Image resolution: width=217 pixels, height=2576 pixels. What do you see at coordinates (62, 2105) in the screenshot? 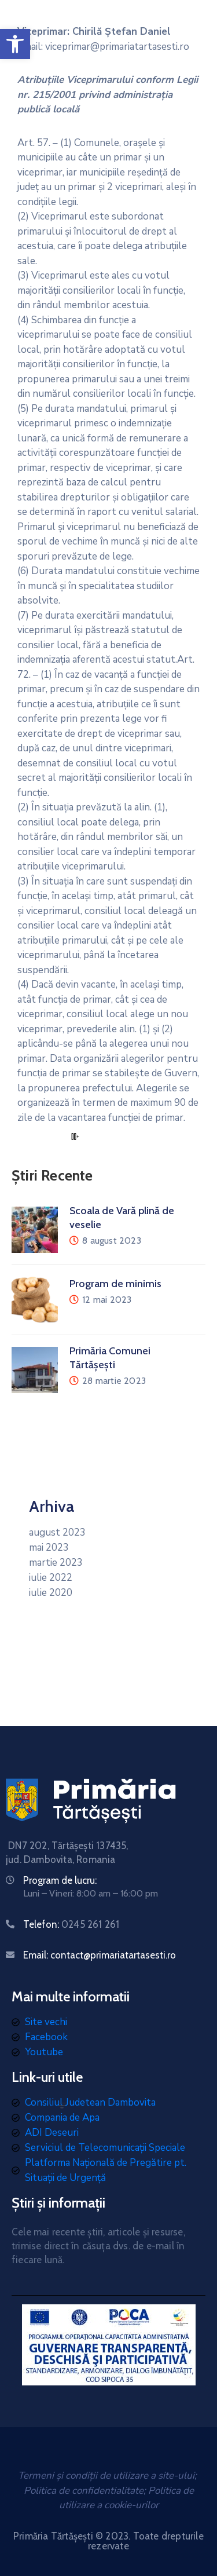
I see `filter or sort content` at bounding box center [62, 2105].